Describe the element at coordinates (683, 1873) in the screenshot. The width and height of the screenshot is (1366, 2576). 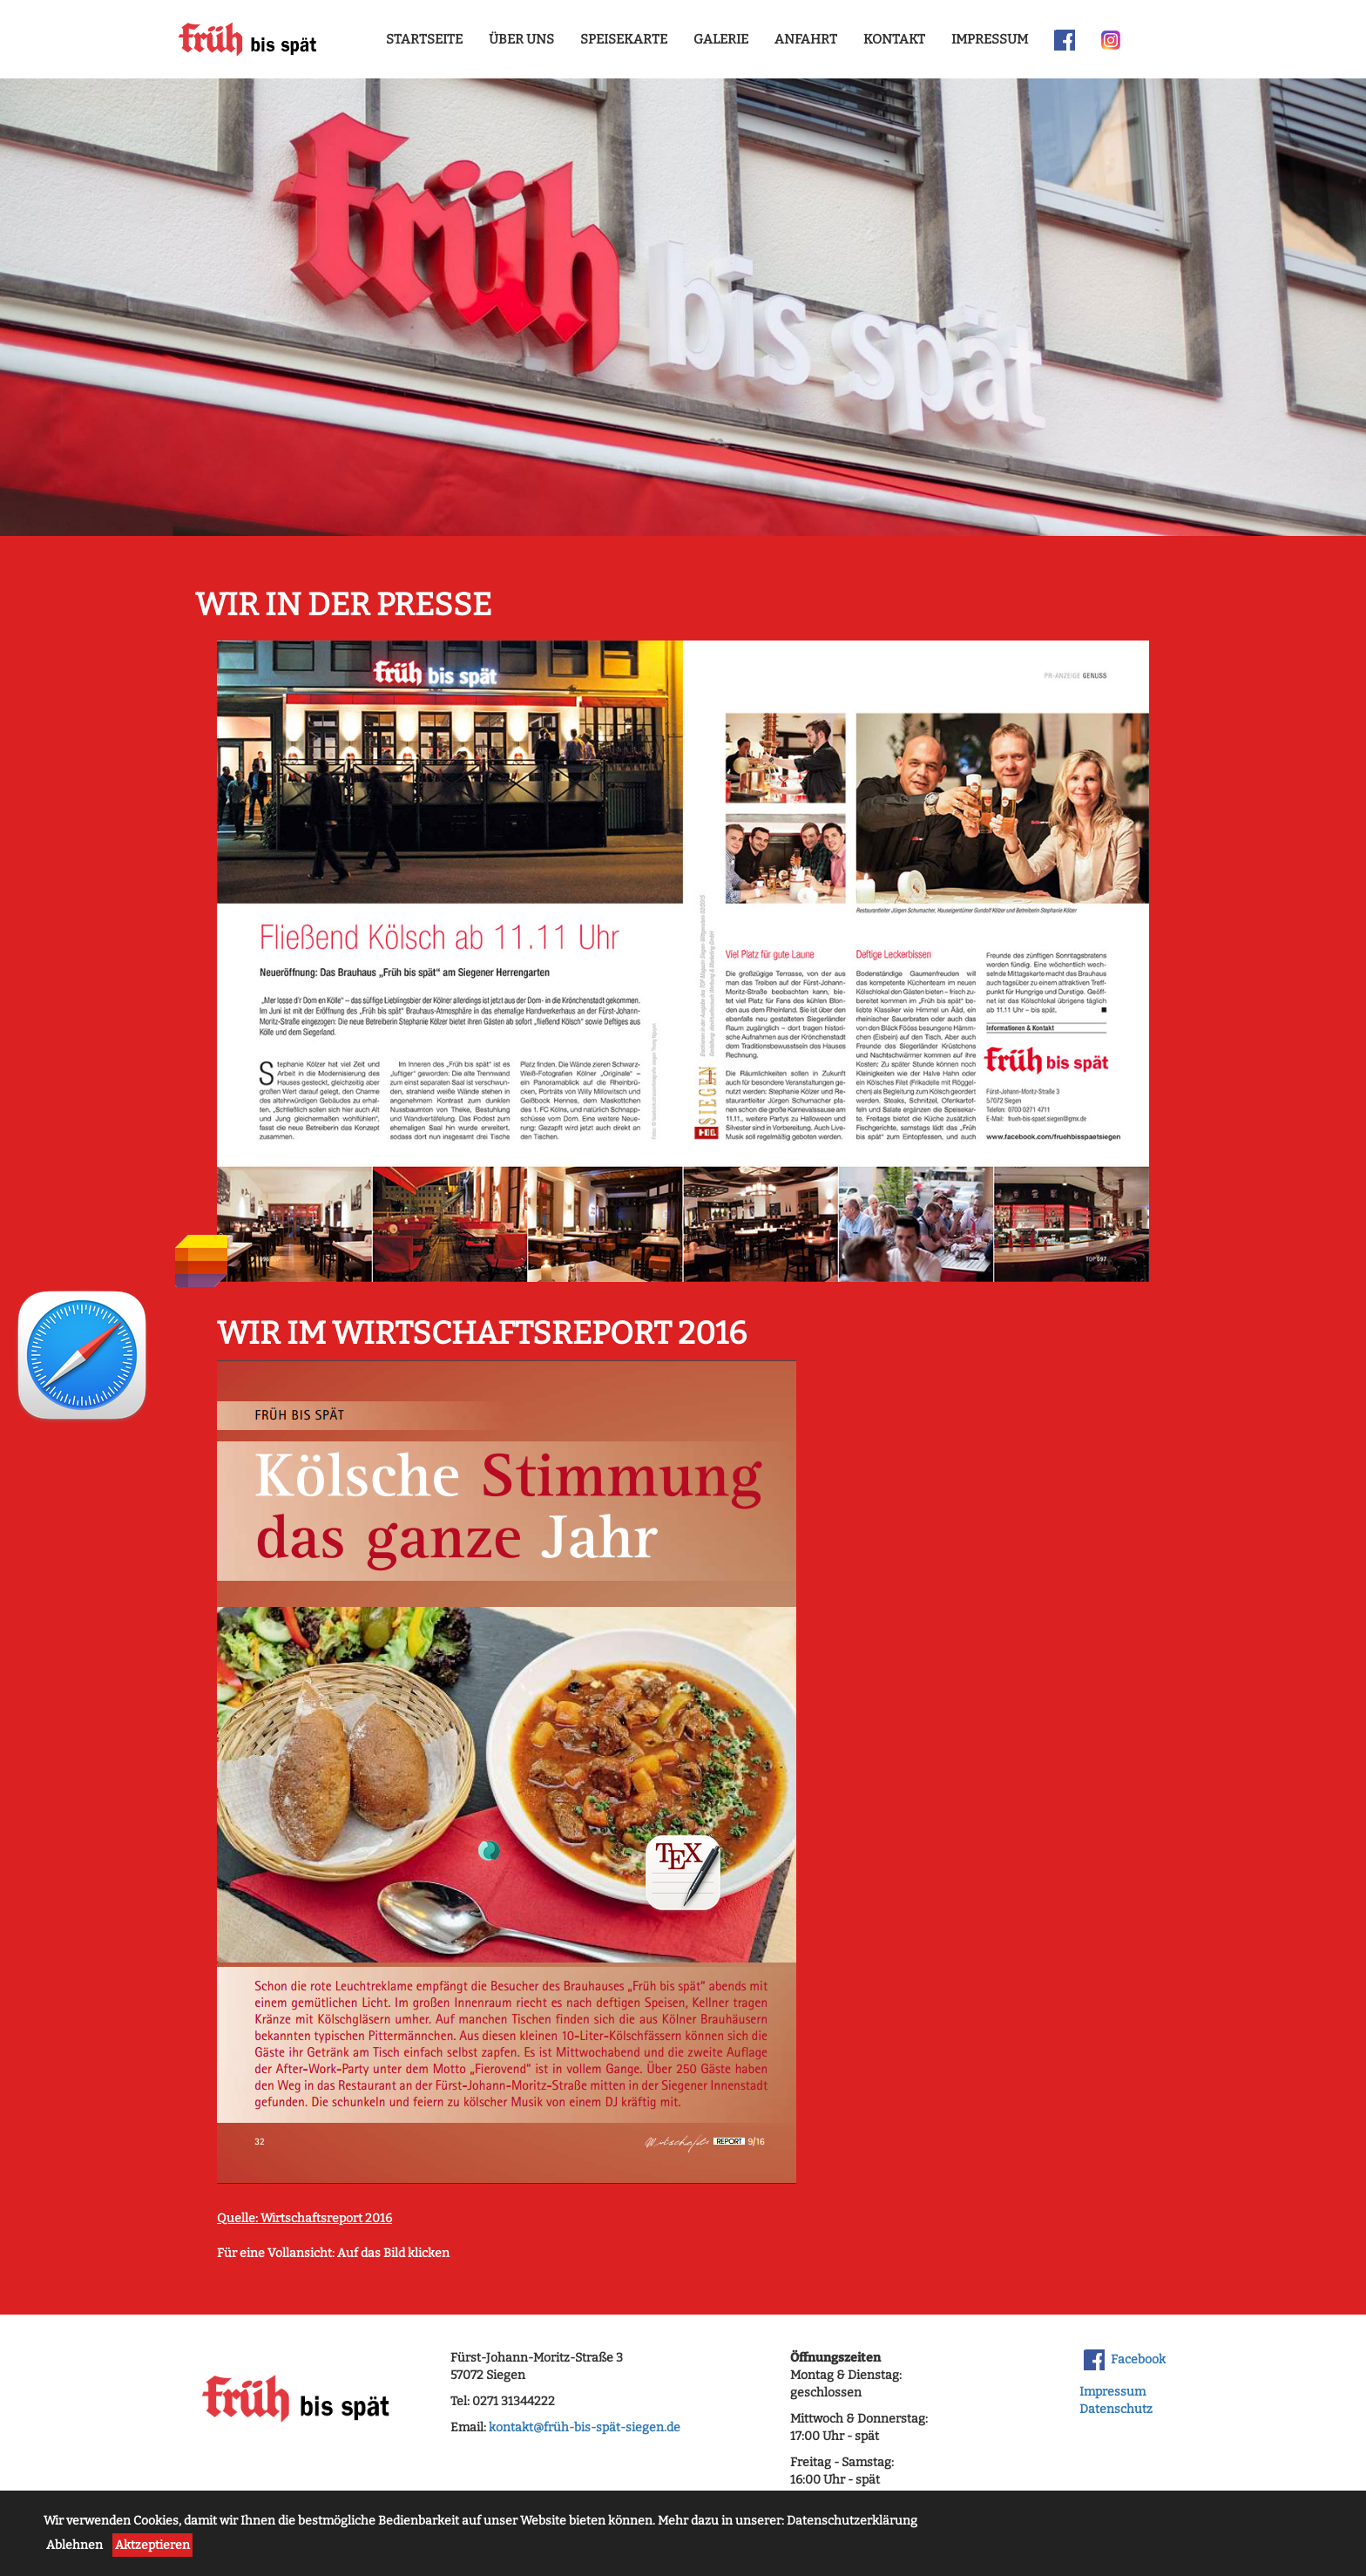
I see `open texstudio latex editor` at that location.